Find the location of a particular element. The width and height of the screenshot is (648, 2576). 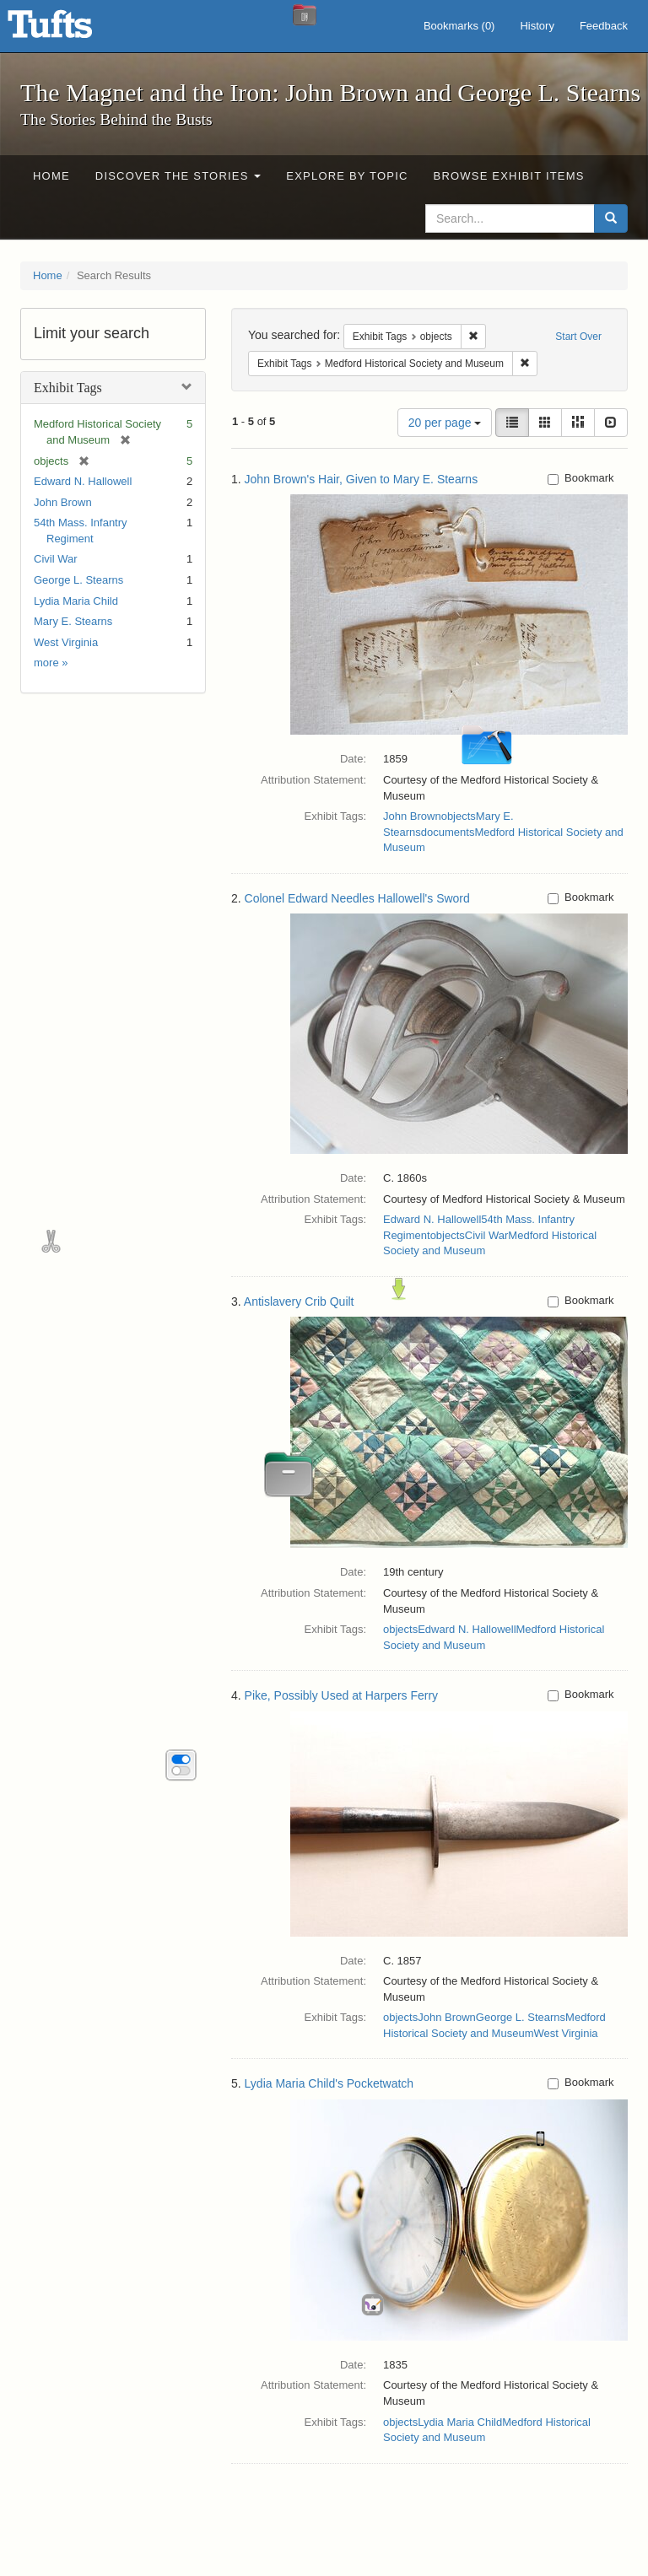

open xcode projects folder is located at coordinates (486, 746).